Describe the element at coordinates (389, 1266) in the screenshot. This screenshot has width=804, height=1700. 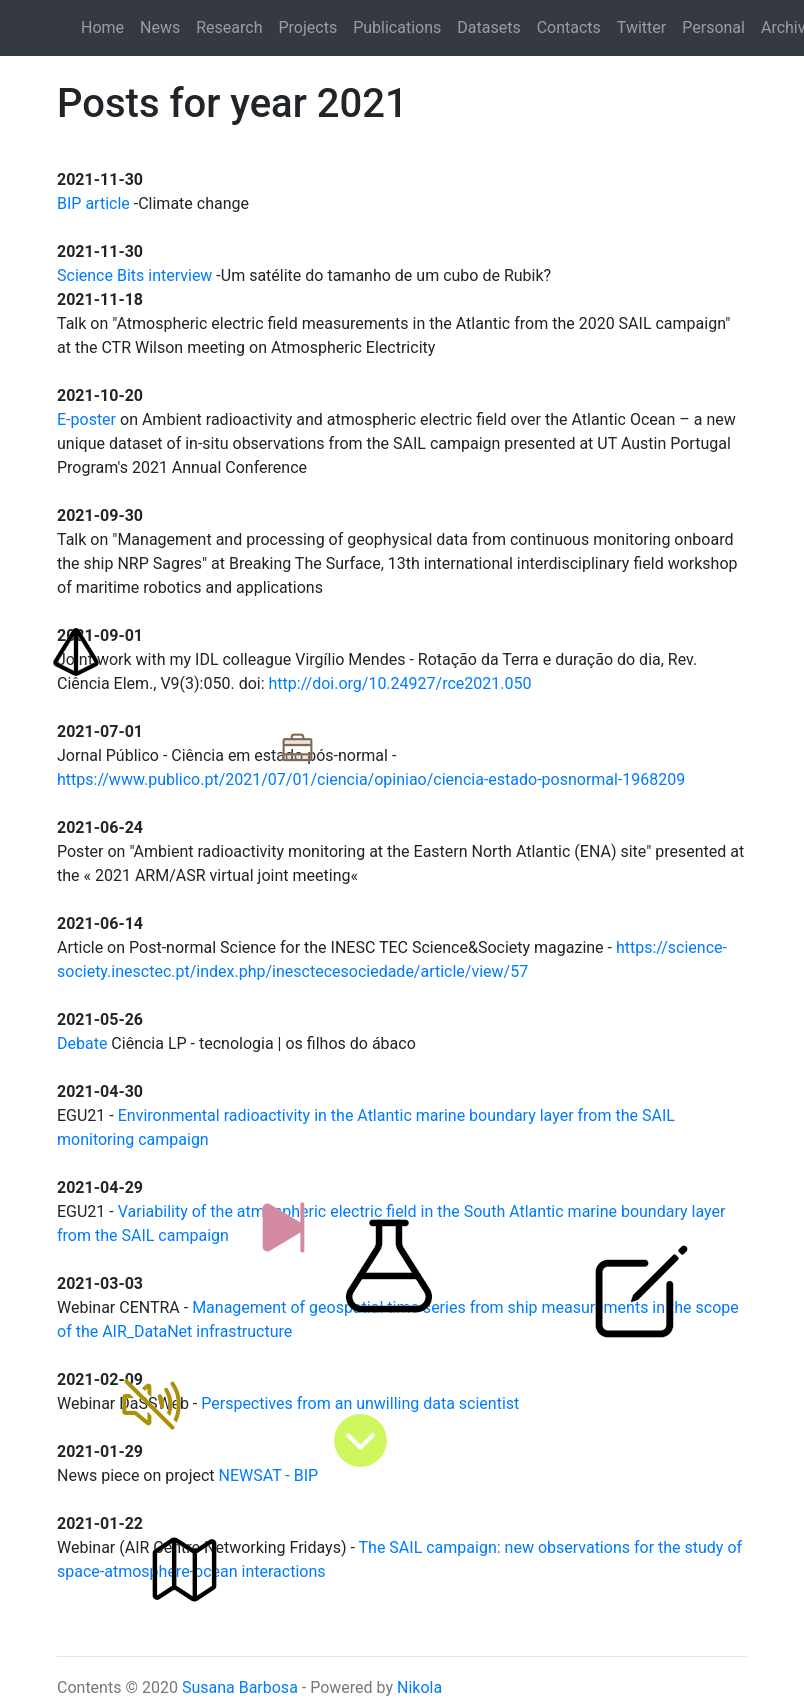
I see `access experimental or beta features` at that location.